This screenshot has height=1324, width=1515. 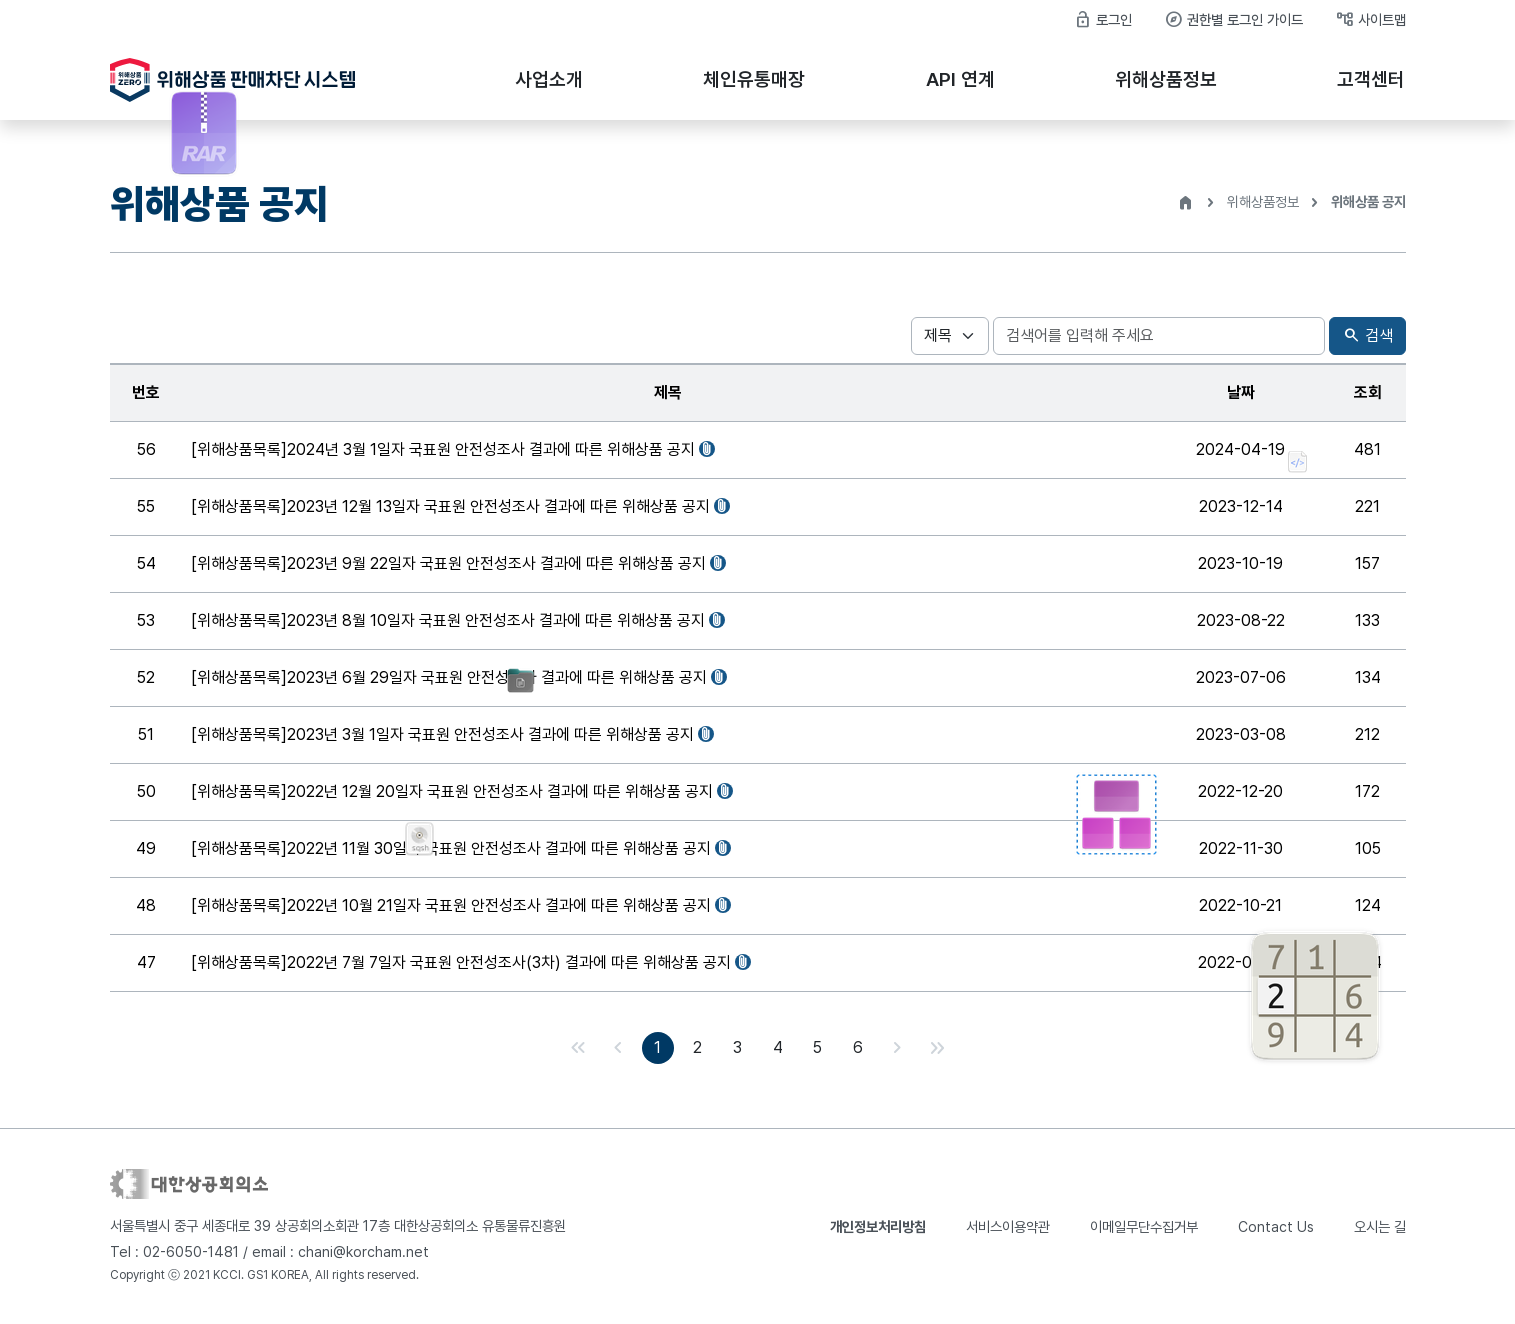 I want to click on open your documents folder, so click(x=520, y=680).